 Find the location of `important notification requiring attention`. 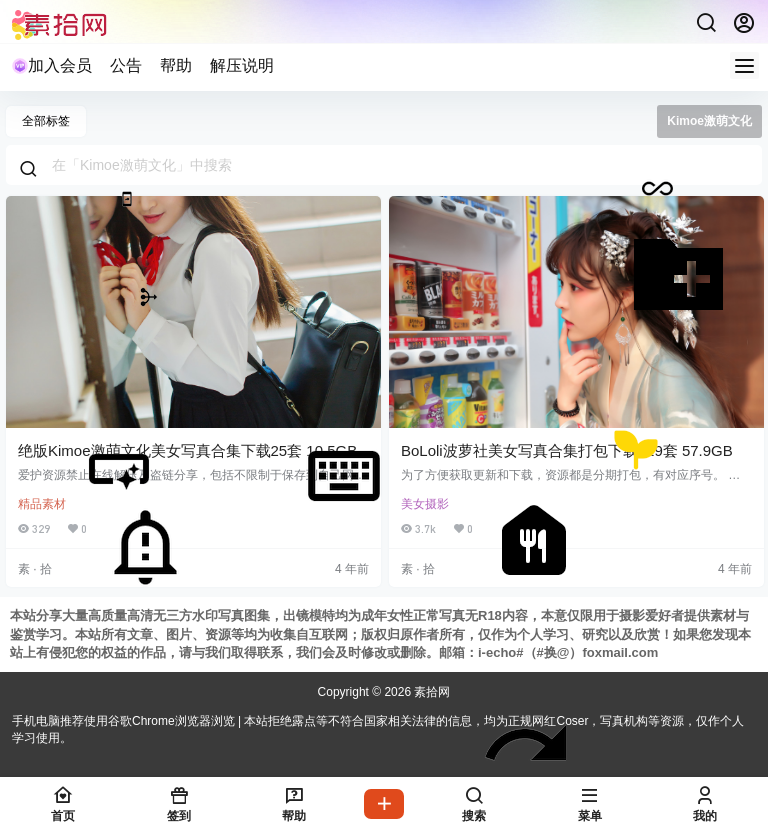

important notification requiring attention is located at coordinates (145, 546).